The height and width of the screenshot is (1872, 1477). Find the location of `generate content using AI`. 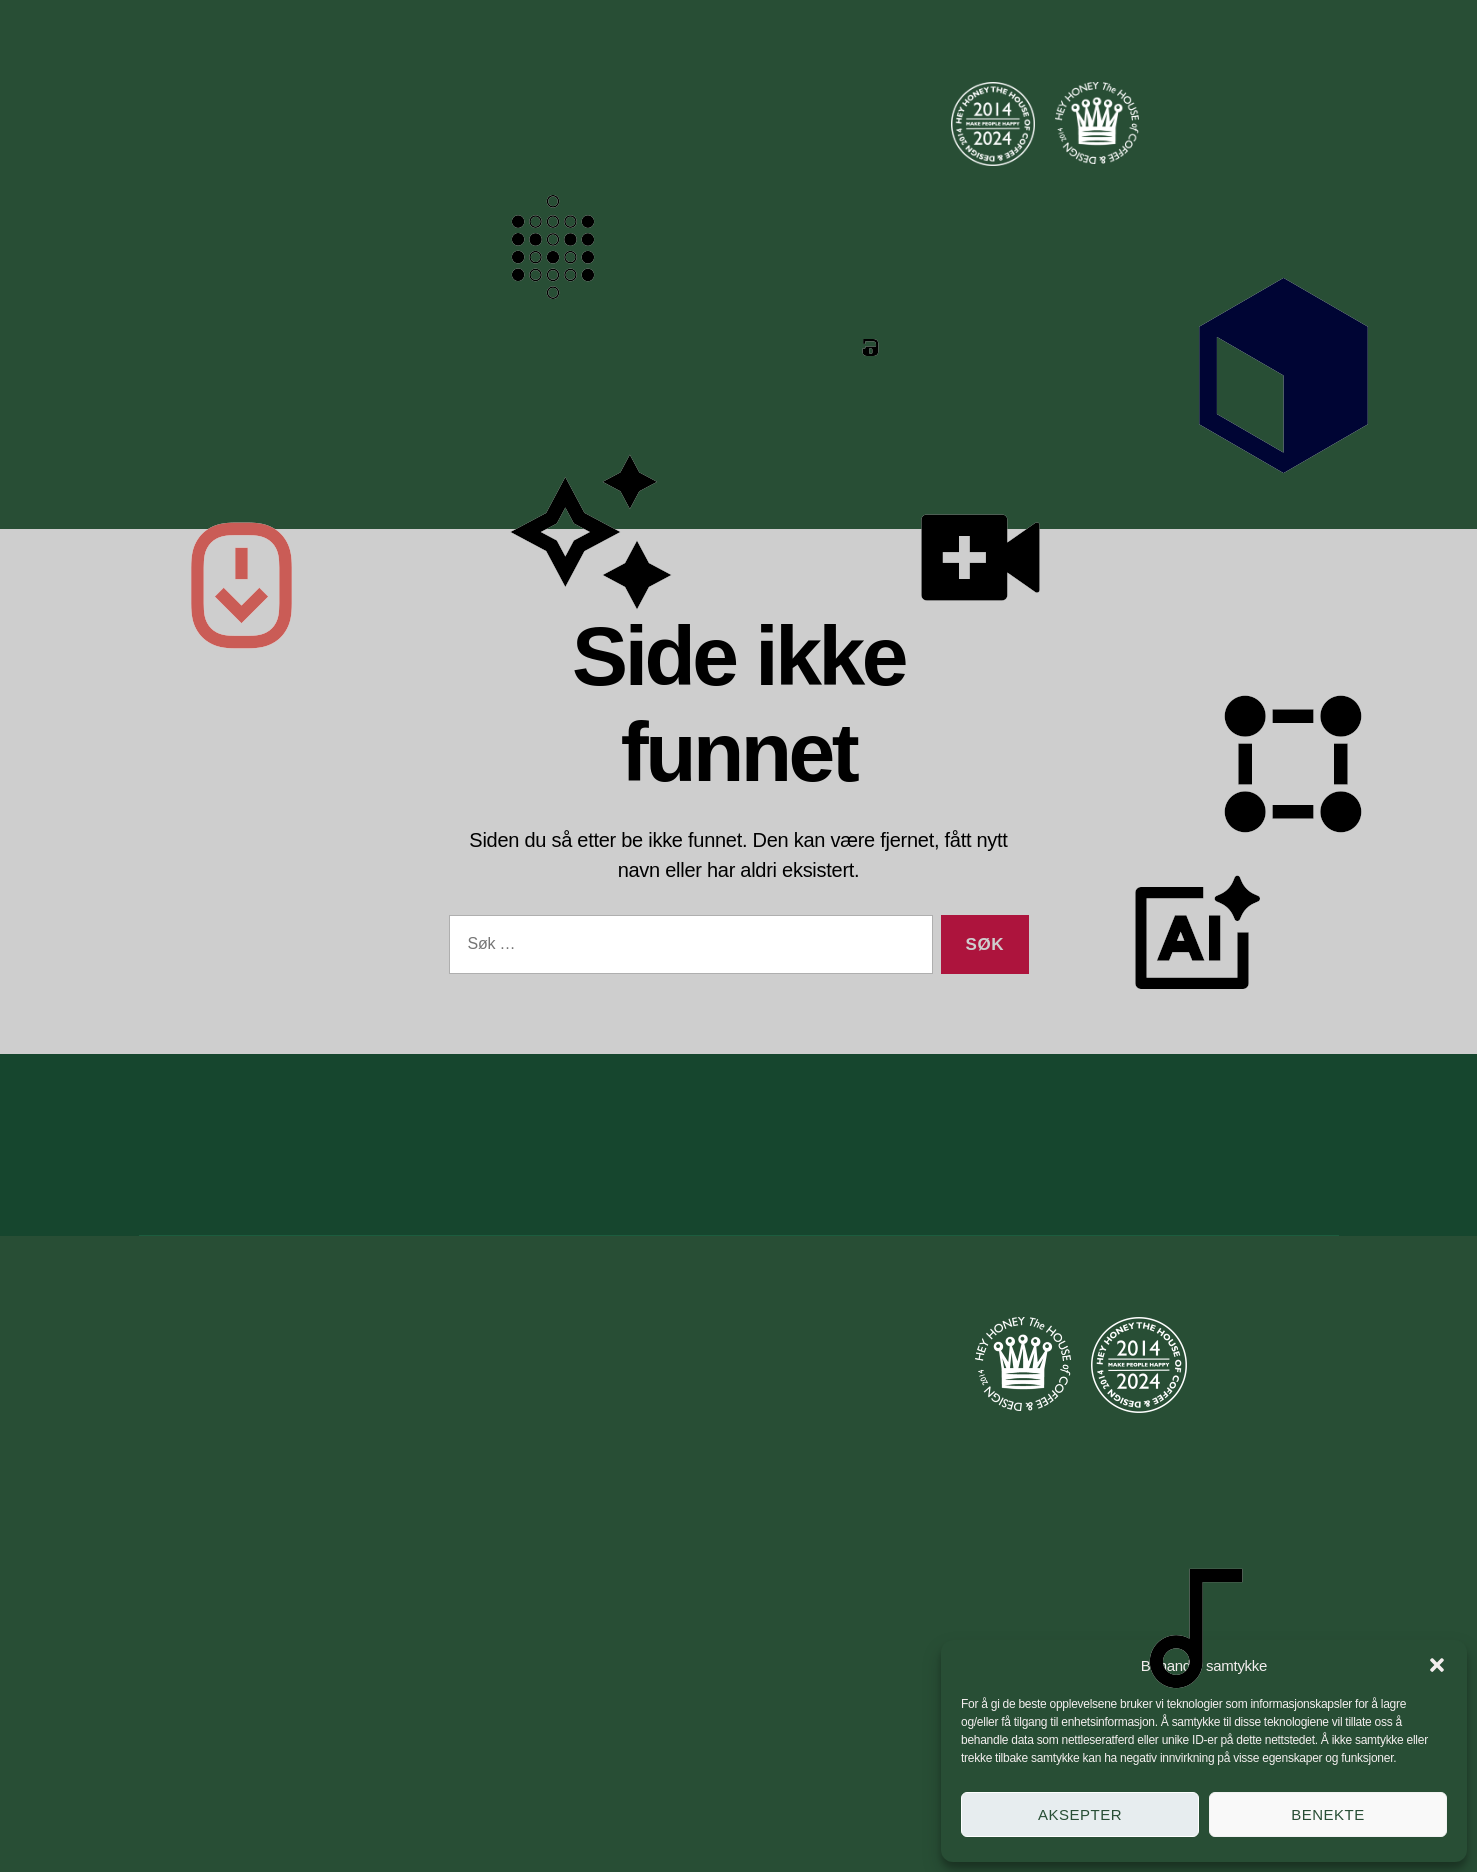

generate content using AI is located at coordinates (1192, 938).